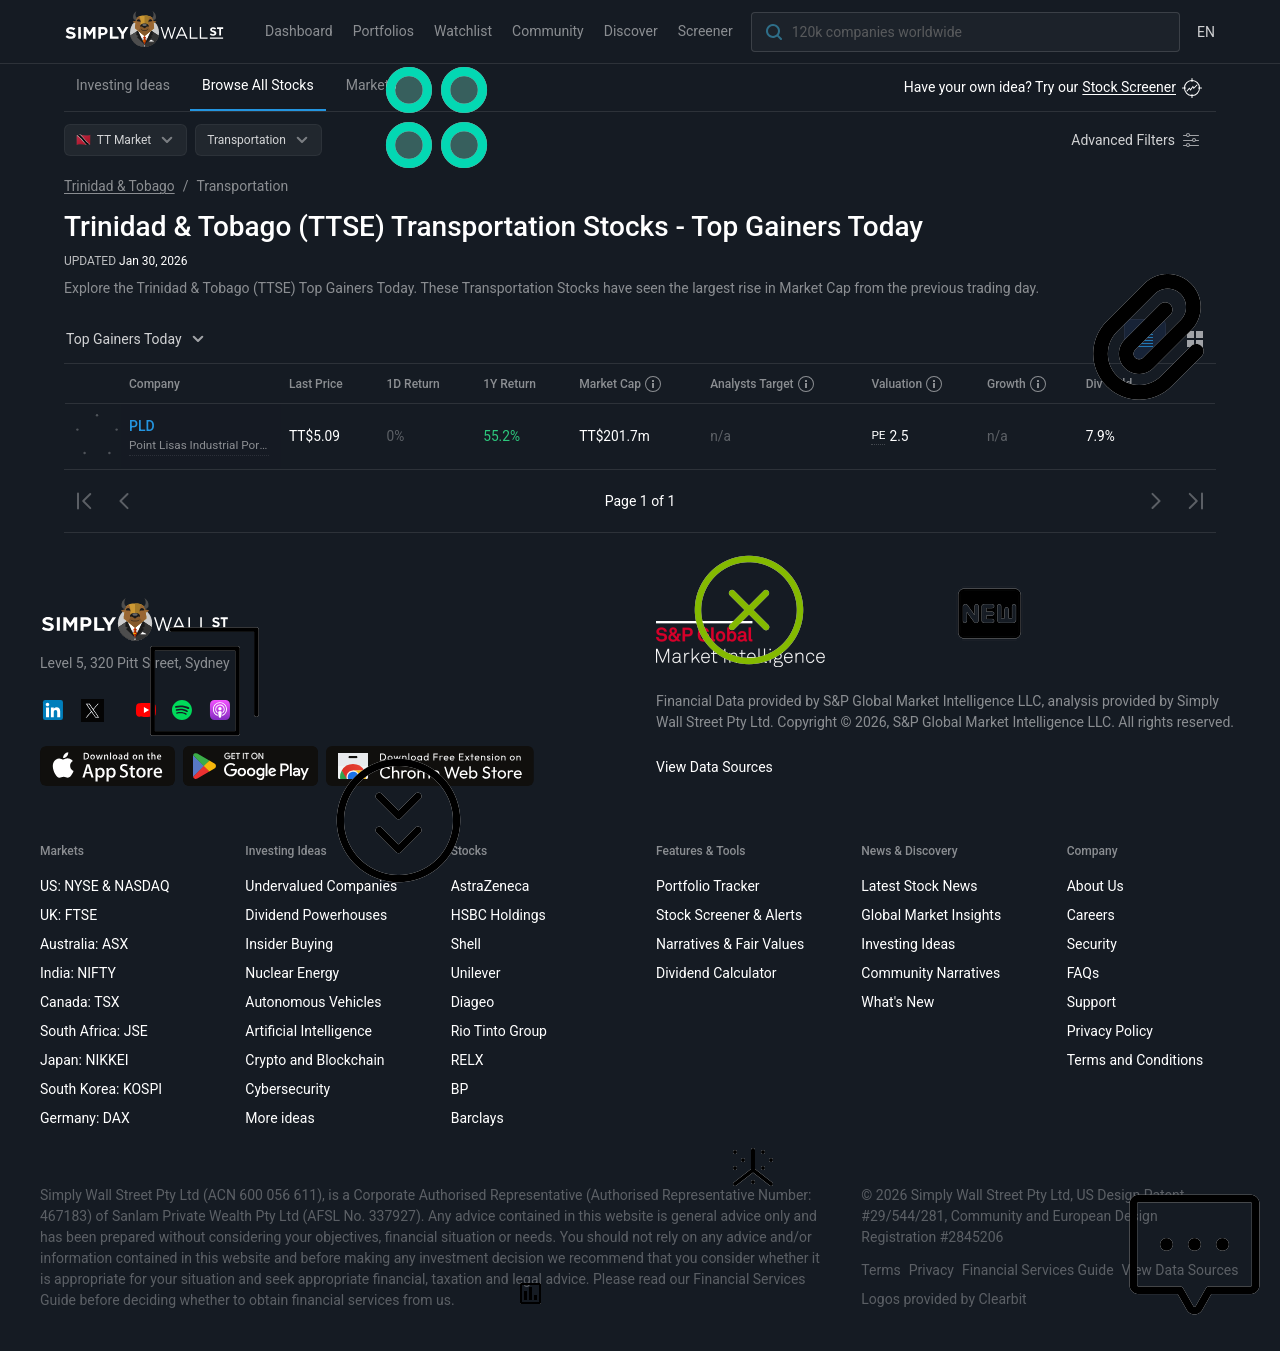  What do you see at coordinates (1151, 339) in the screenshot?
I see `attach a file to your message` at bounding box center [1151, 339].